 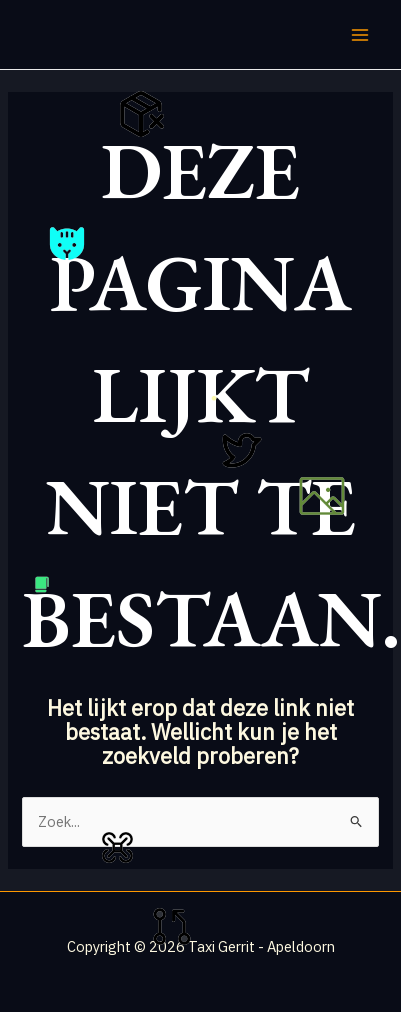 I want to click on towel or linen amenity indicator, so click(x=41, y=584).